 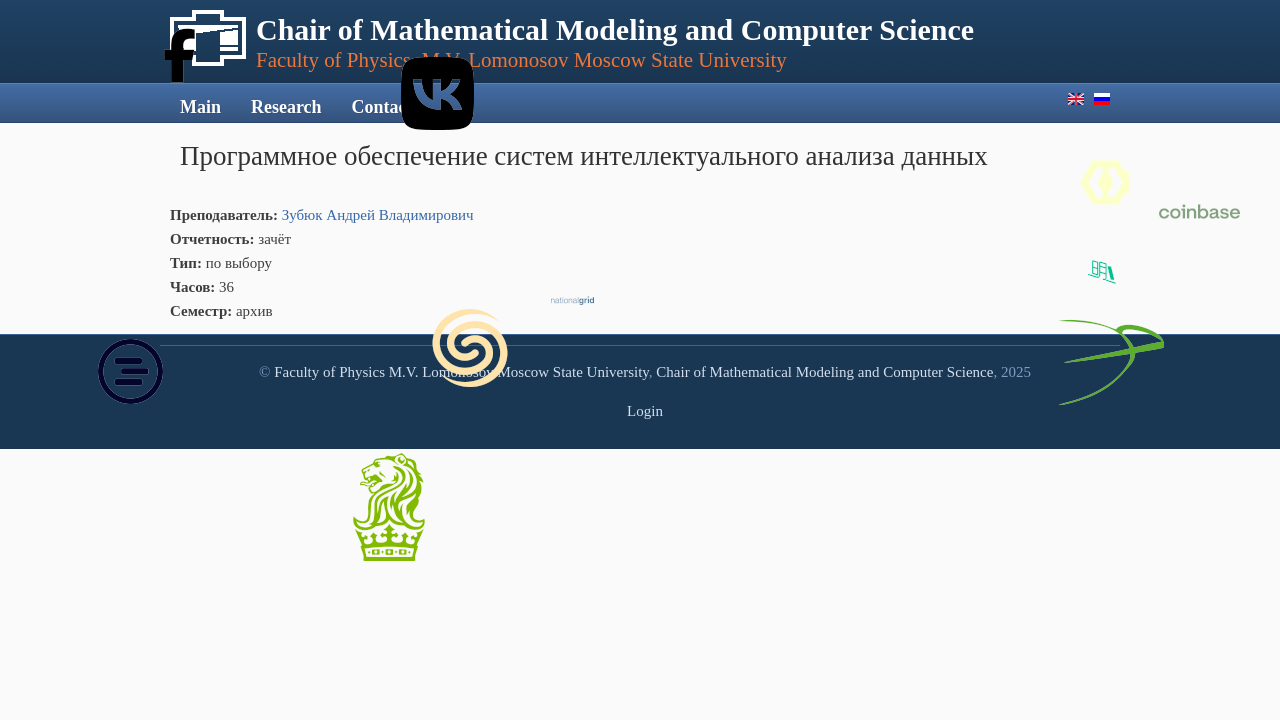 I want to click on open the VK social network app, so click(x=437, y=93).